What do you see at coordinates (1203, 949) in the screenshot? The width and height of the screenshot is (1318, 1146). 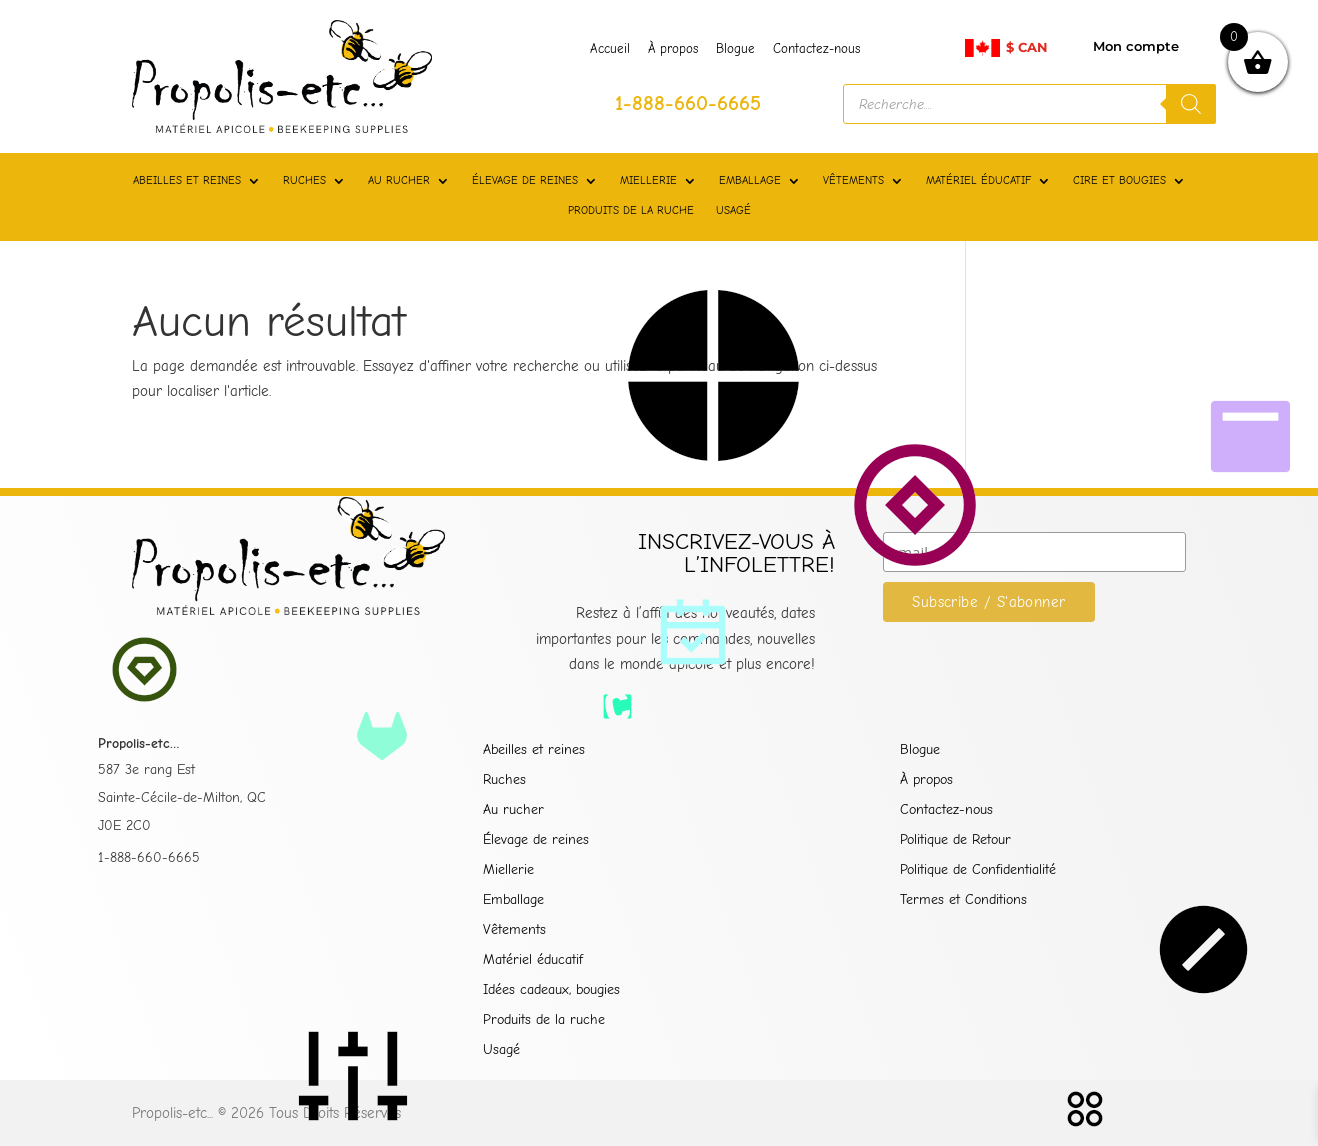 I see `indicates a blocked or prohibited action` at bounding box center [1203, 949].